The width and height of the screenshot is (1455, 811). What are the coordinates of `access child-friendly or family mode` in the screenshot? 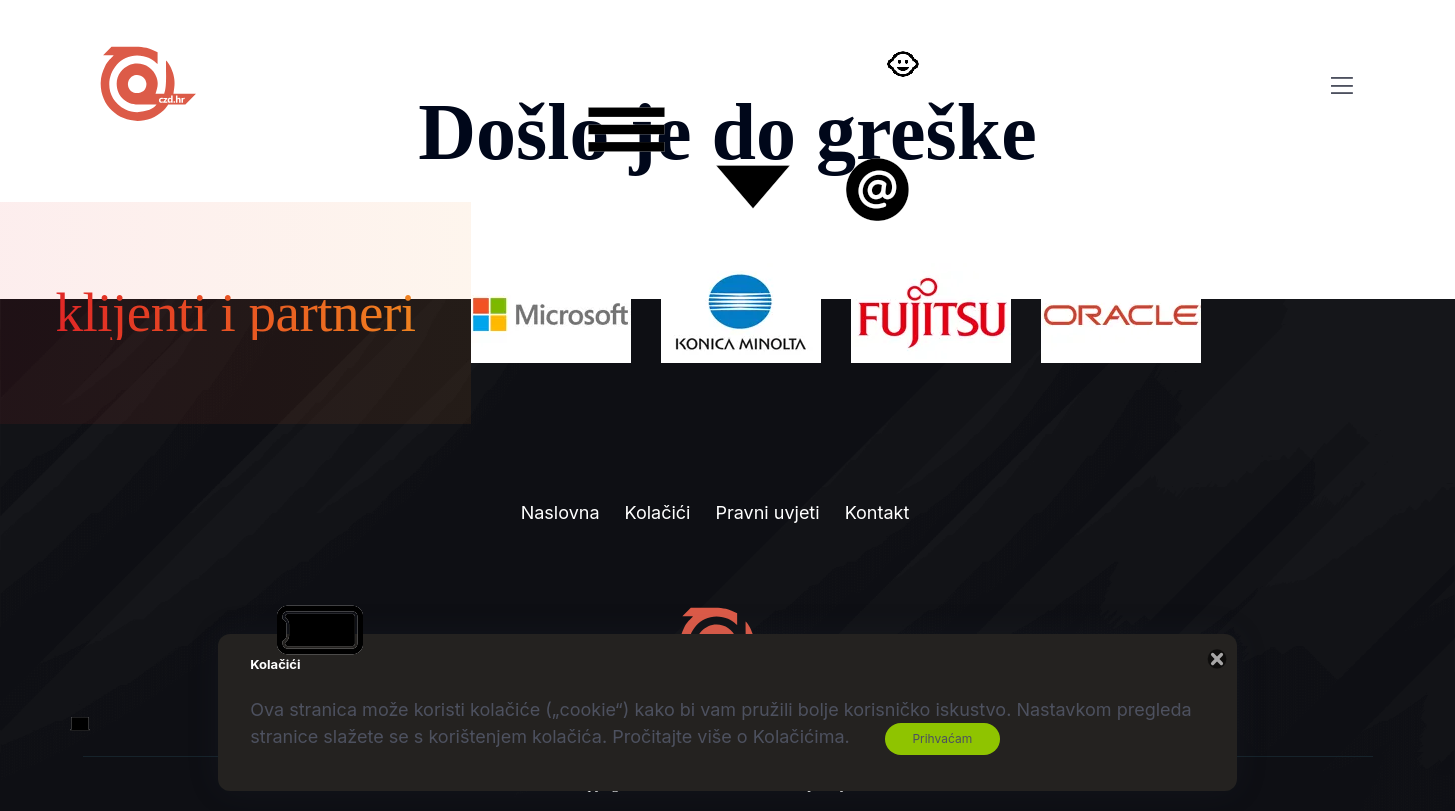 It's located at (903, 64).